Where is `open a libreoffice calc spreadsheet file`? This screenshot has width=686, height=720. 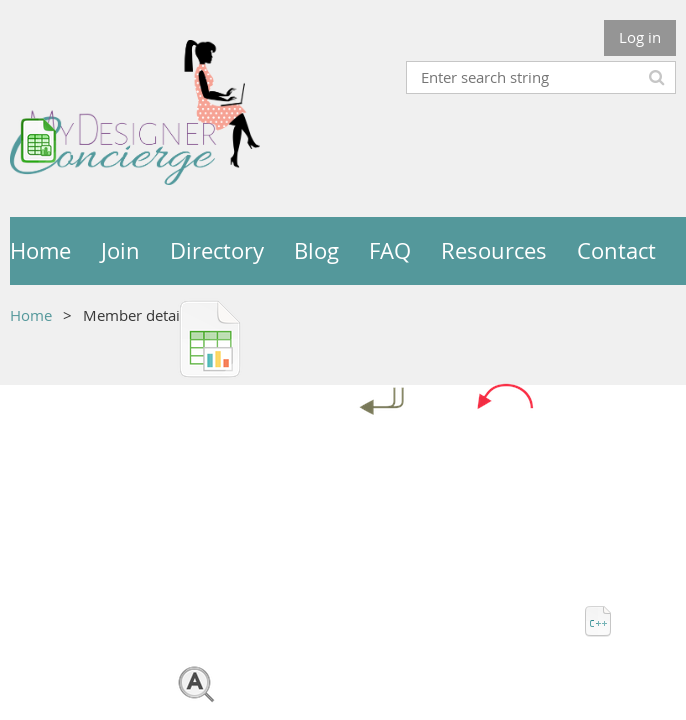
open a libreoffice calc spreadsheet file is located at coordinates (38, 140).